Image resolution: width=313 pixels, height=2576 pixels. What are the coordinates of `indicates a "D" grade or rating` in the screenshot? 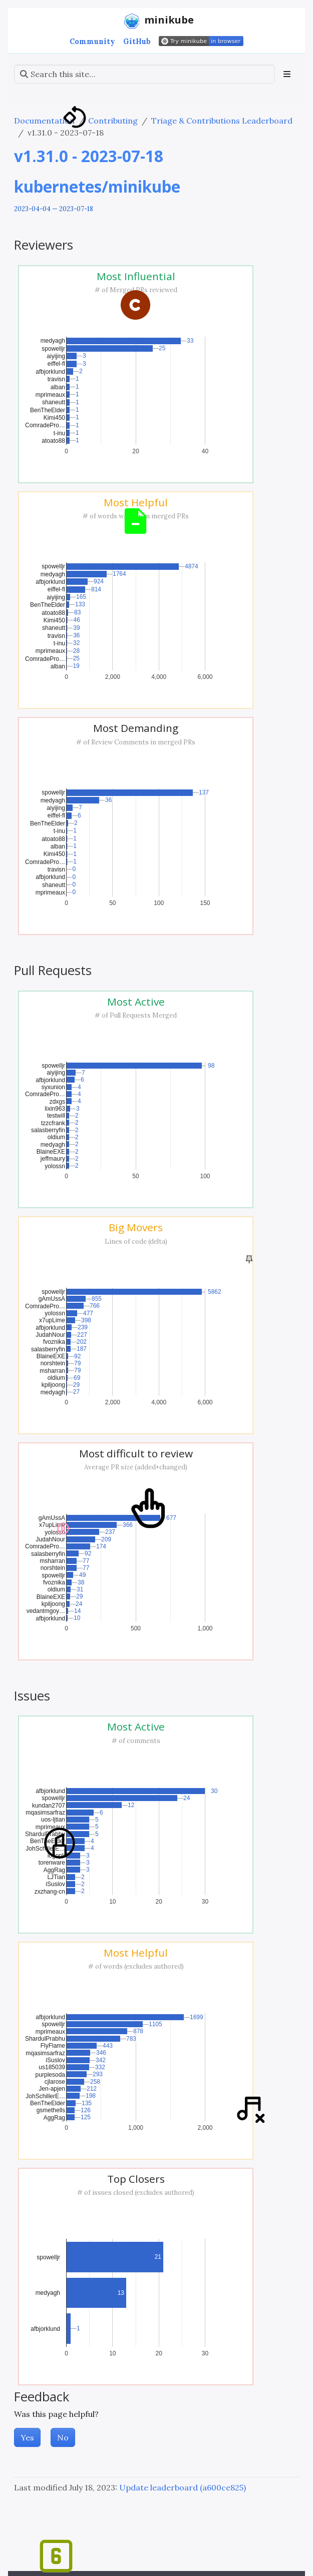 It's located at (63, 1528).